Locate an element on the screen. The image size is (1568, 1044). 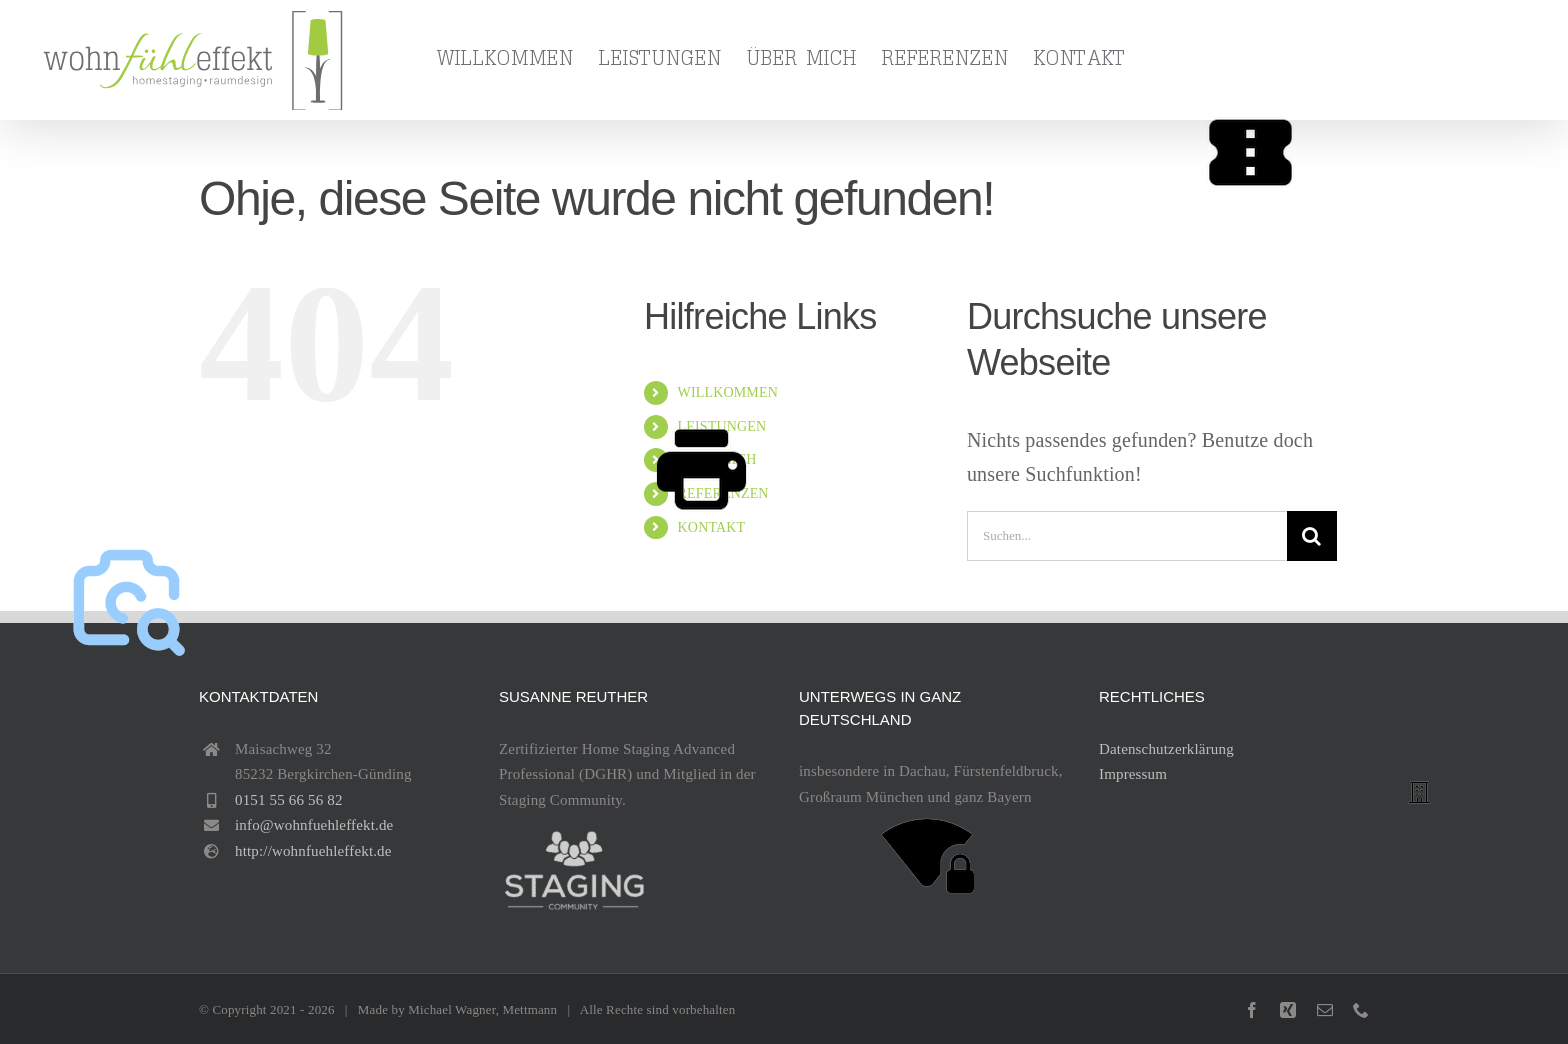
print this document is located at coordinates (701, 469).